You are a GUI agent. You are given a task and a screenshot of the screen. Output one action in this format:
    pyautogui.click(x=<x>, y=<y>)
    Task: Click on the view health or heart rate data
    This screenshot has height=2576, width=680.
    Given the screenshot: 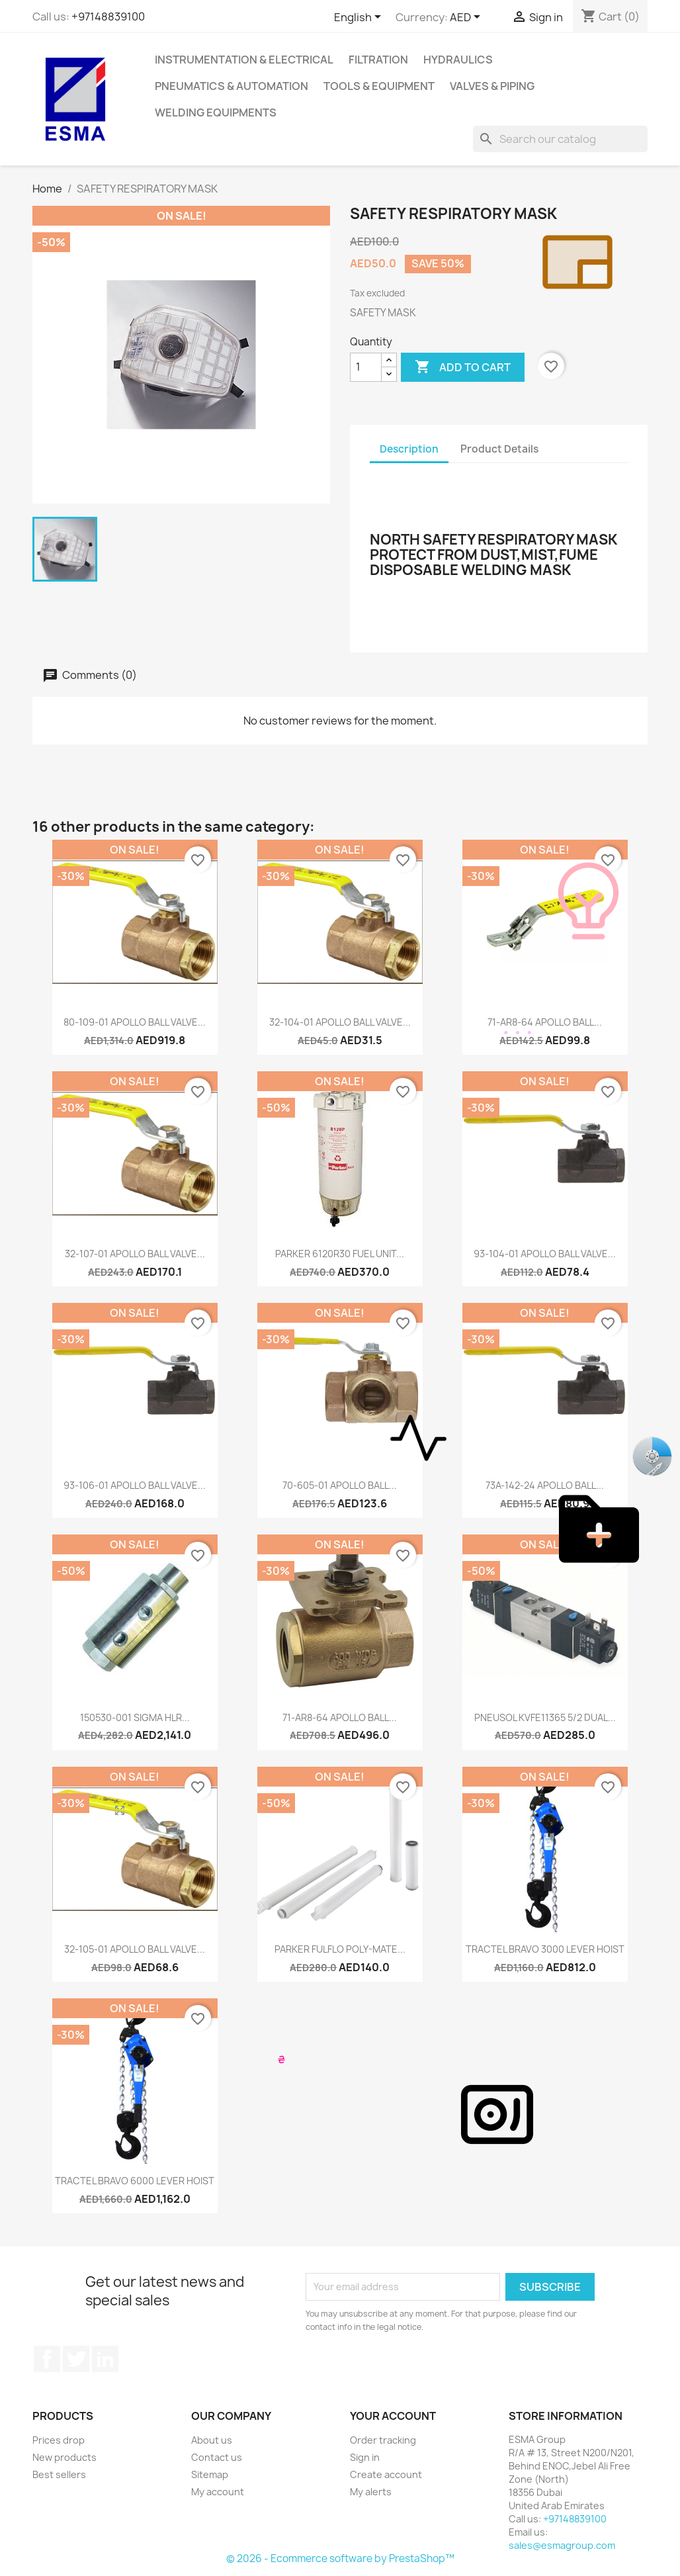 What is the action you would take?
    pyautogui.click(x=418, y=1439)
    